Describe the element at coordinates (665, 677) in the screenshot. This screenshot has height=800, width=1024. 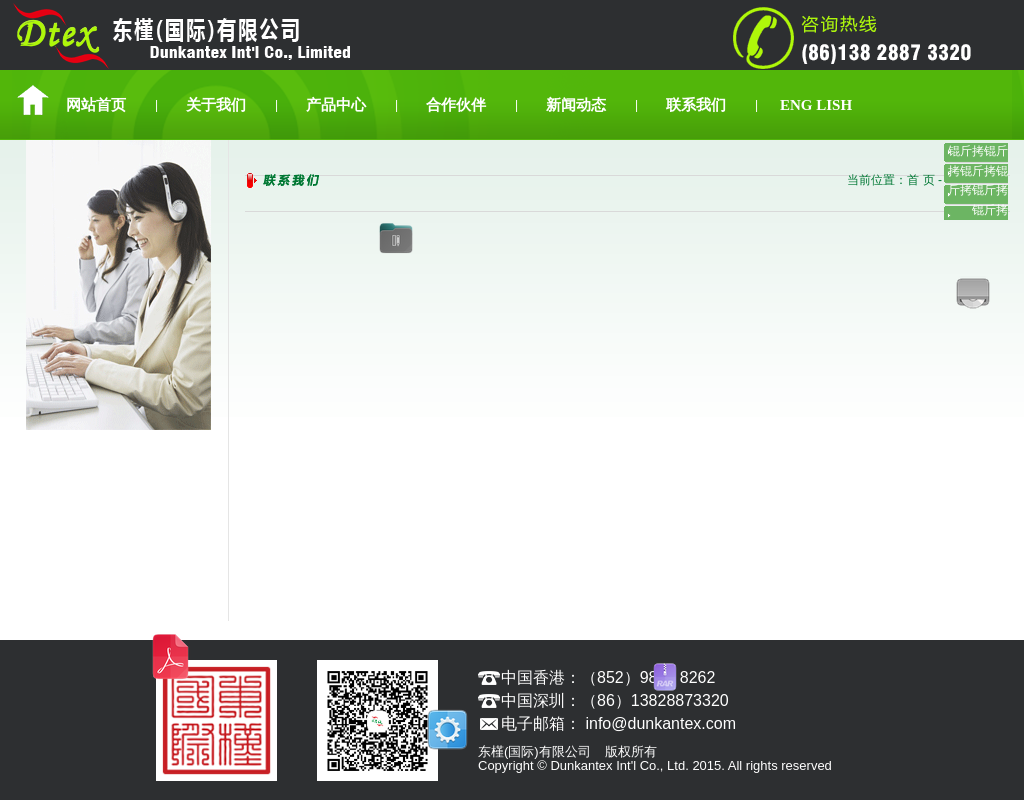
I see `a compressed RAR archive file` at that location.